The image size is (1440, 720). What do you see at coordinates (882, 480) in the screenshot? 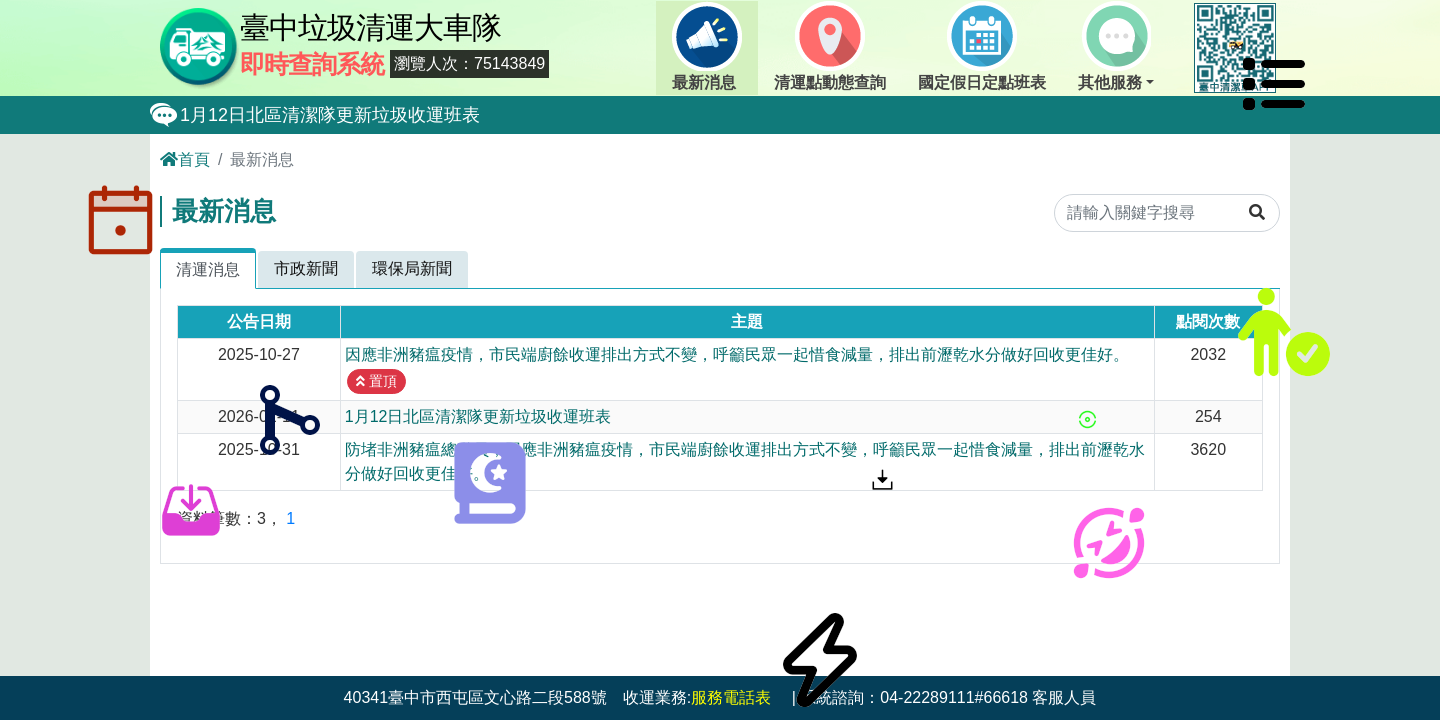
I see `download a file to your device` at bounding box center [882, 480].